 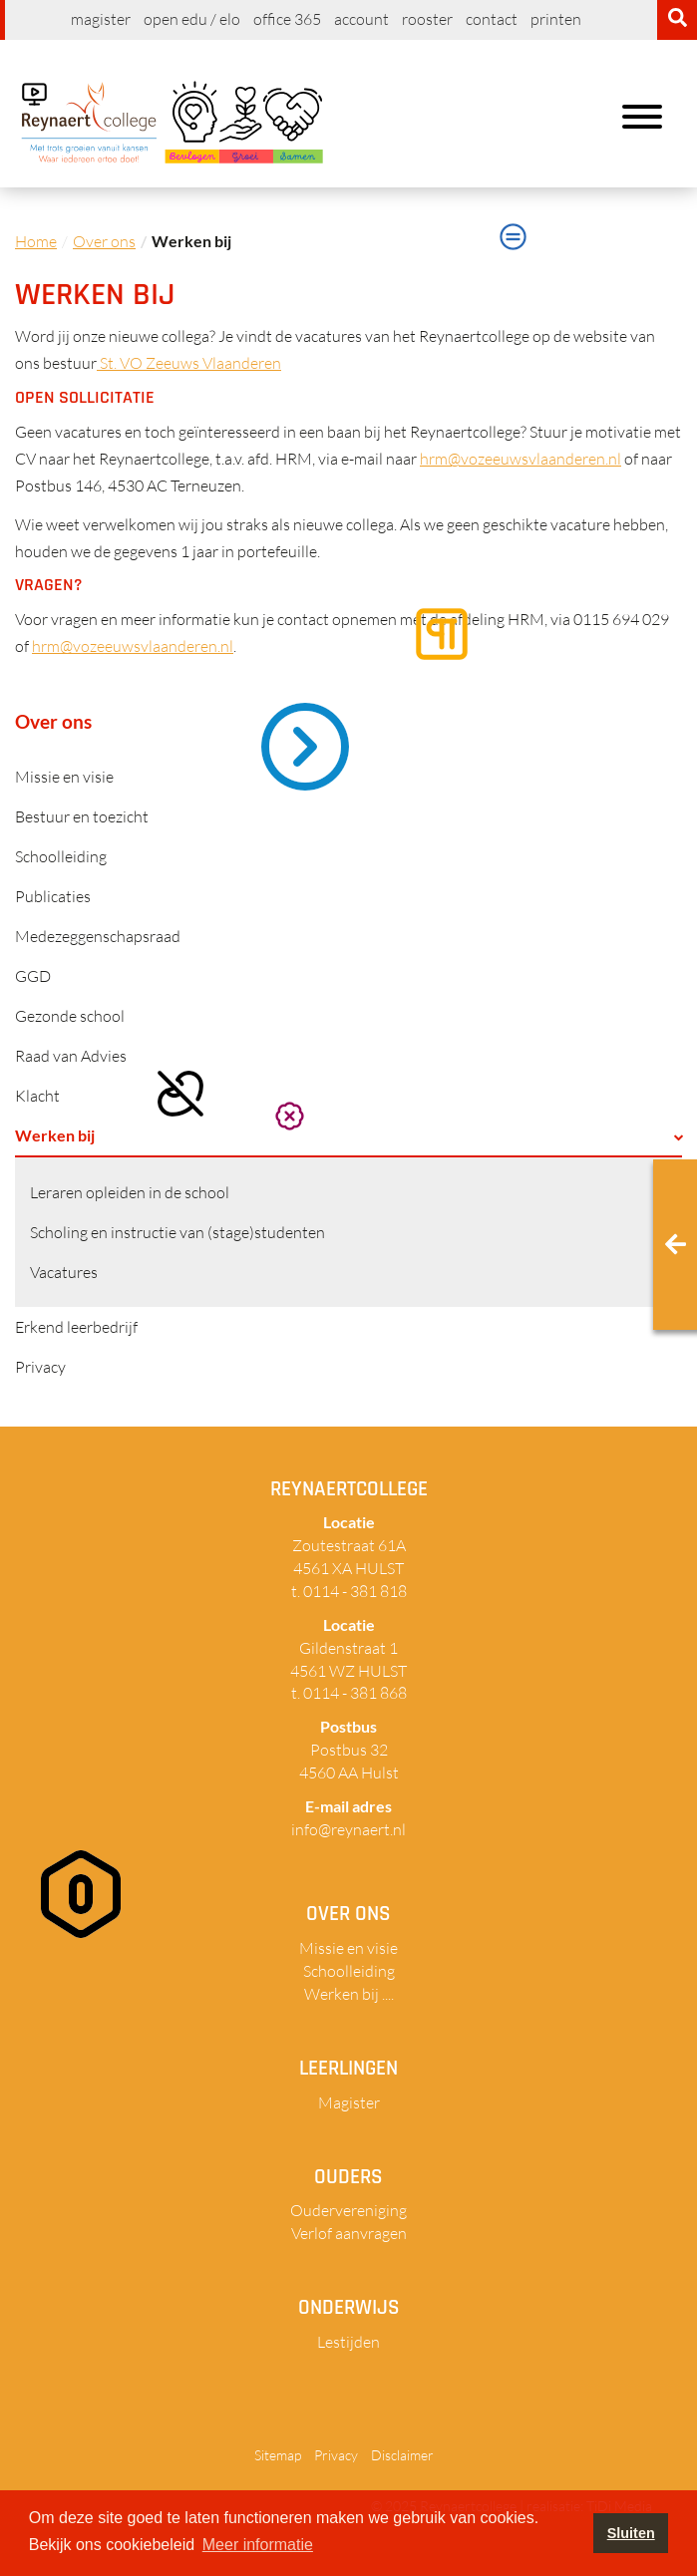 What do you see at coordinates (305, 747) in the screenshot?
I see `go to next item or page` at bounding box center [305, 747].